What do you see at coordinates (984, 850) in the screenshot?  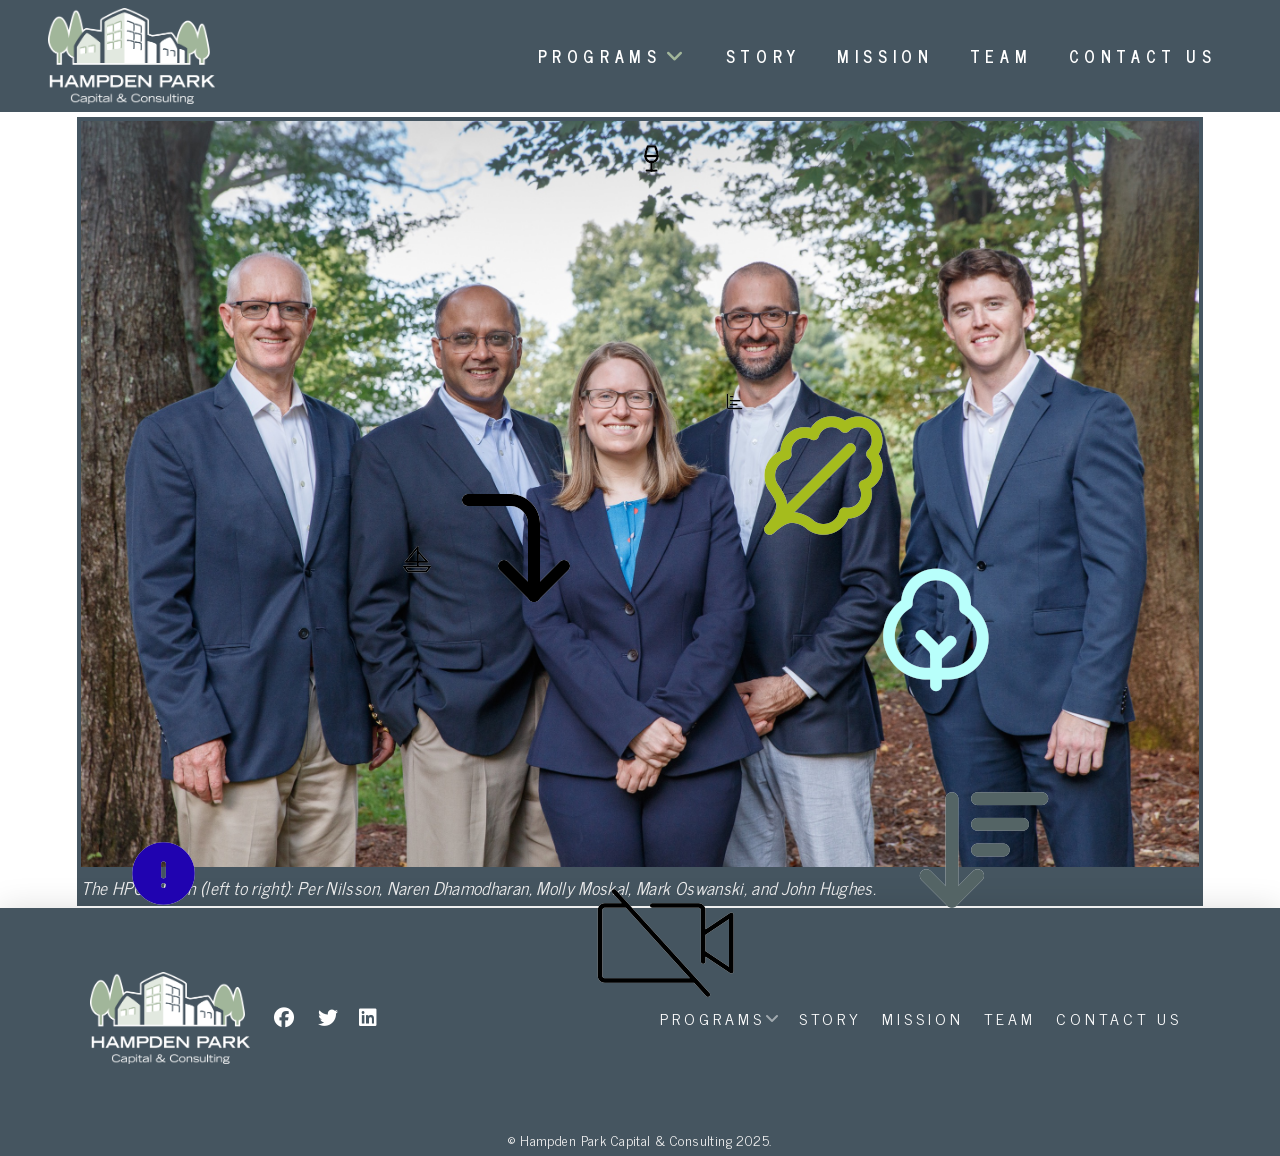 I see `sort list from largest to smallest` at bounding box center [984, 850].